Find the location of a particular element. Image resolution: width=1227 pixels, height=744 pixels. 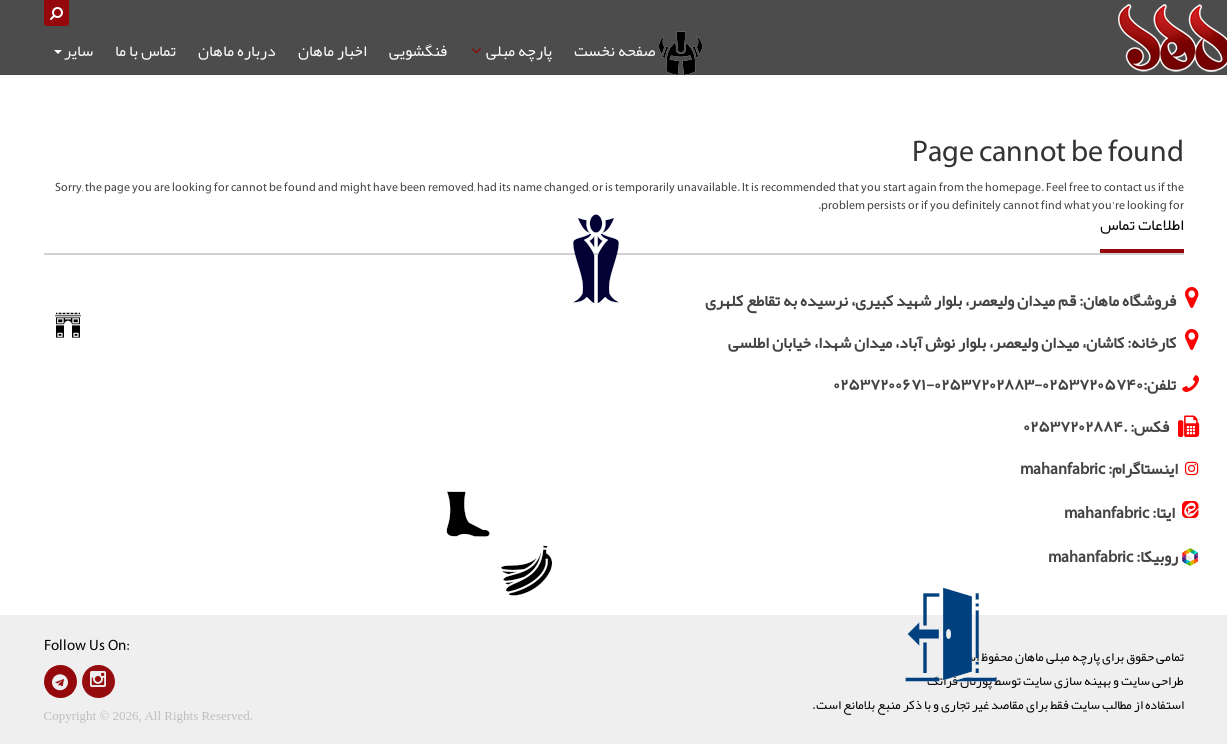

enter a room or building is located at coordinates (951, 634).